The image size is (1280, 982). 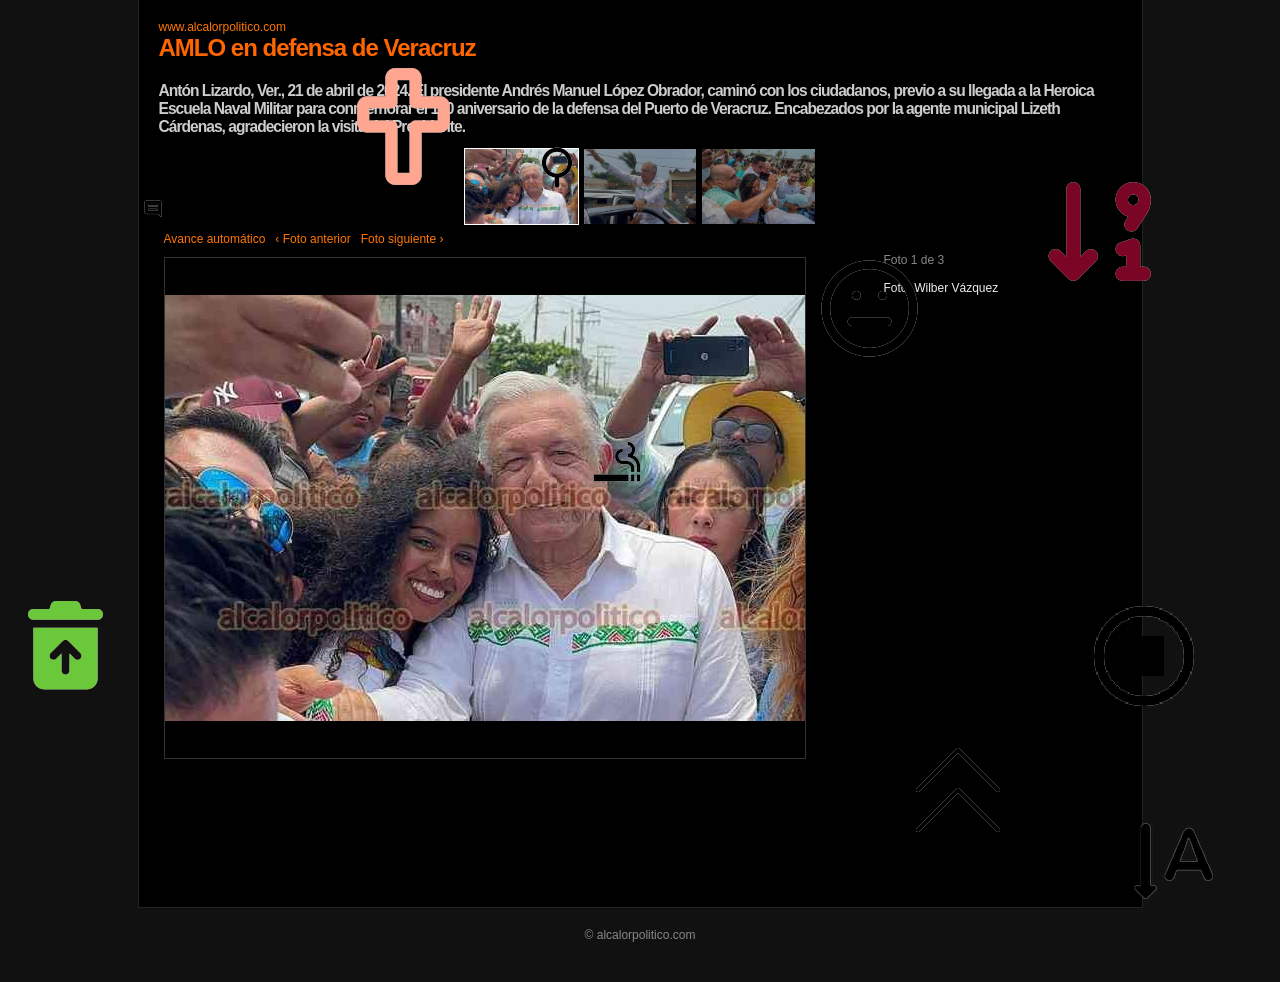 What do you see at coordinates (557, 167) in the screenshot?
I see `select neuter or non-binary gender option` at bounding box center [557, 167].